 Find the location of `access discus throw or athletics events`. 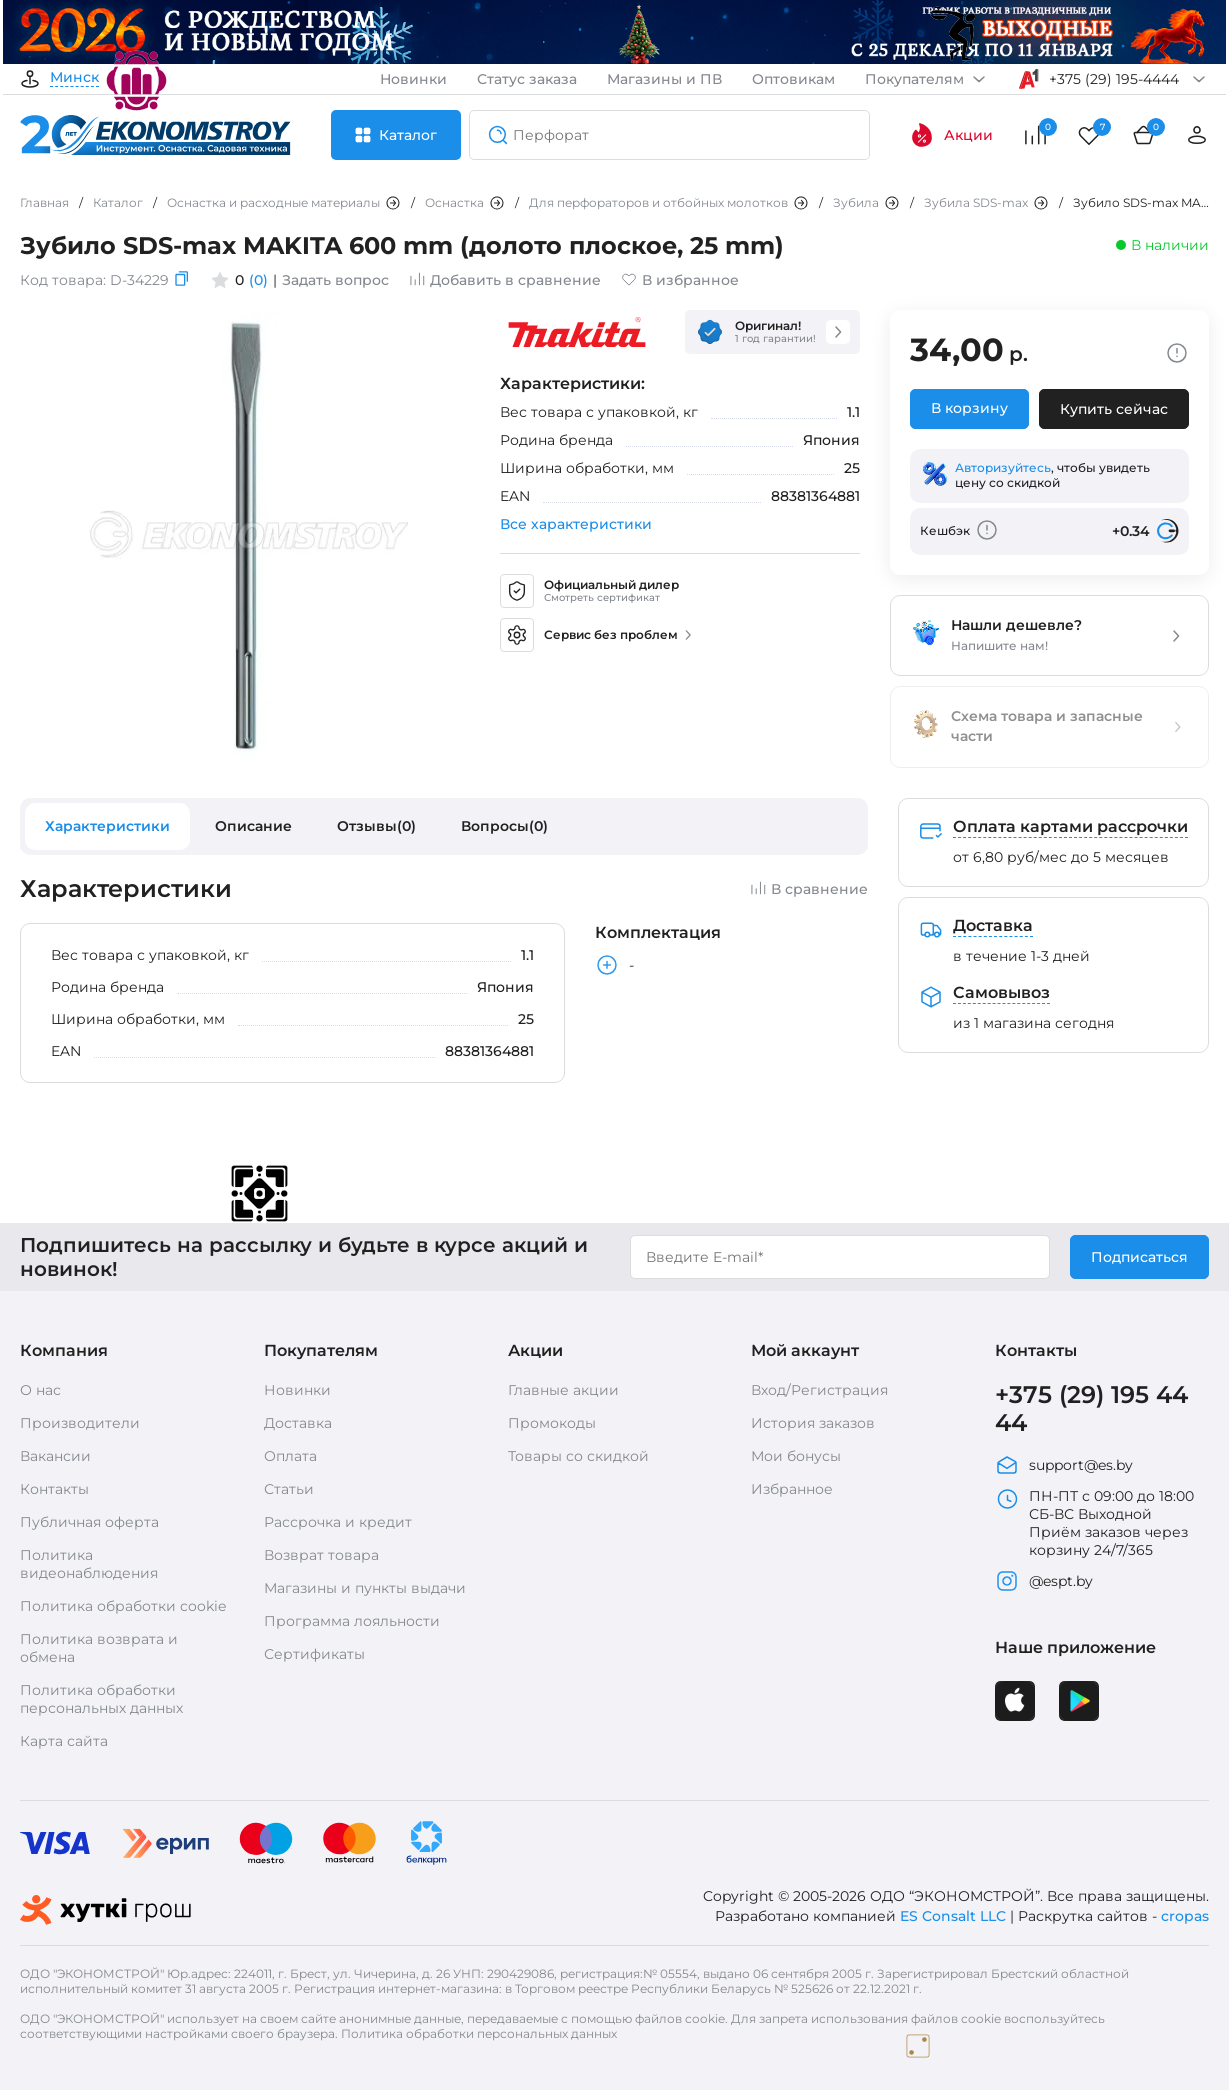

access discus throw or athletics events is located at coordinates (952, 33).